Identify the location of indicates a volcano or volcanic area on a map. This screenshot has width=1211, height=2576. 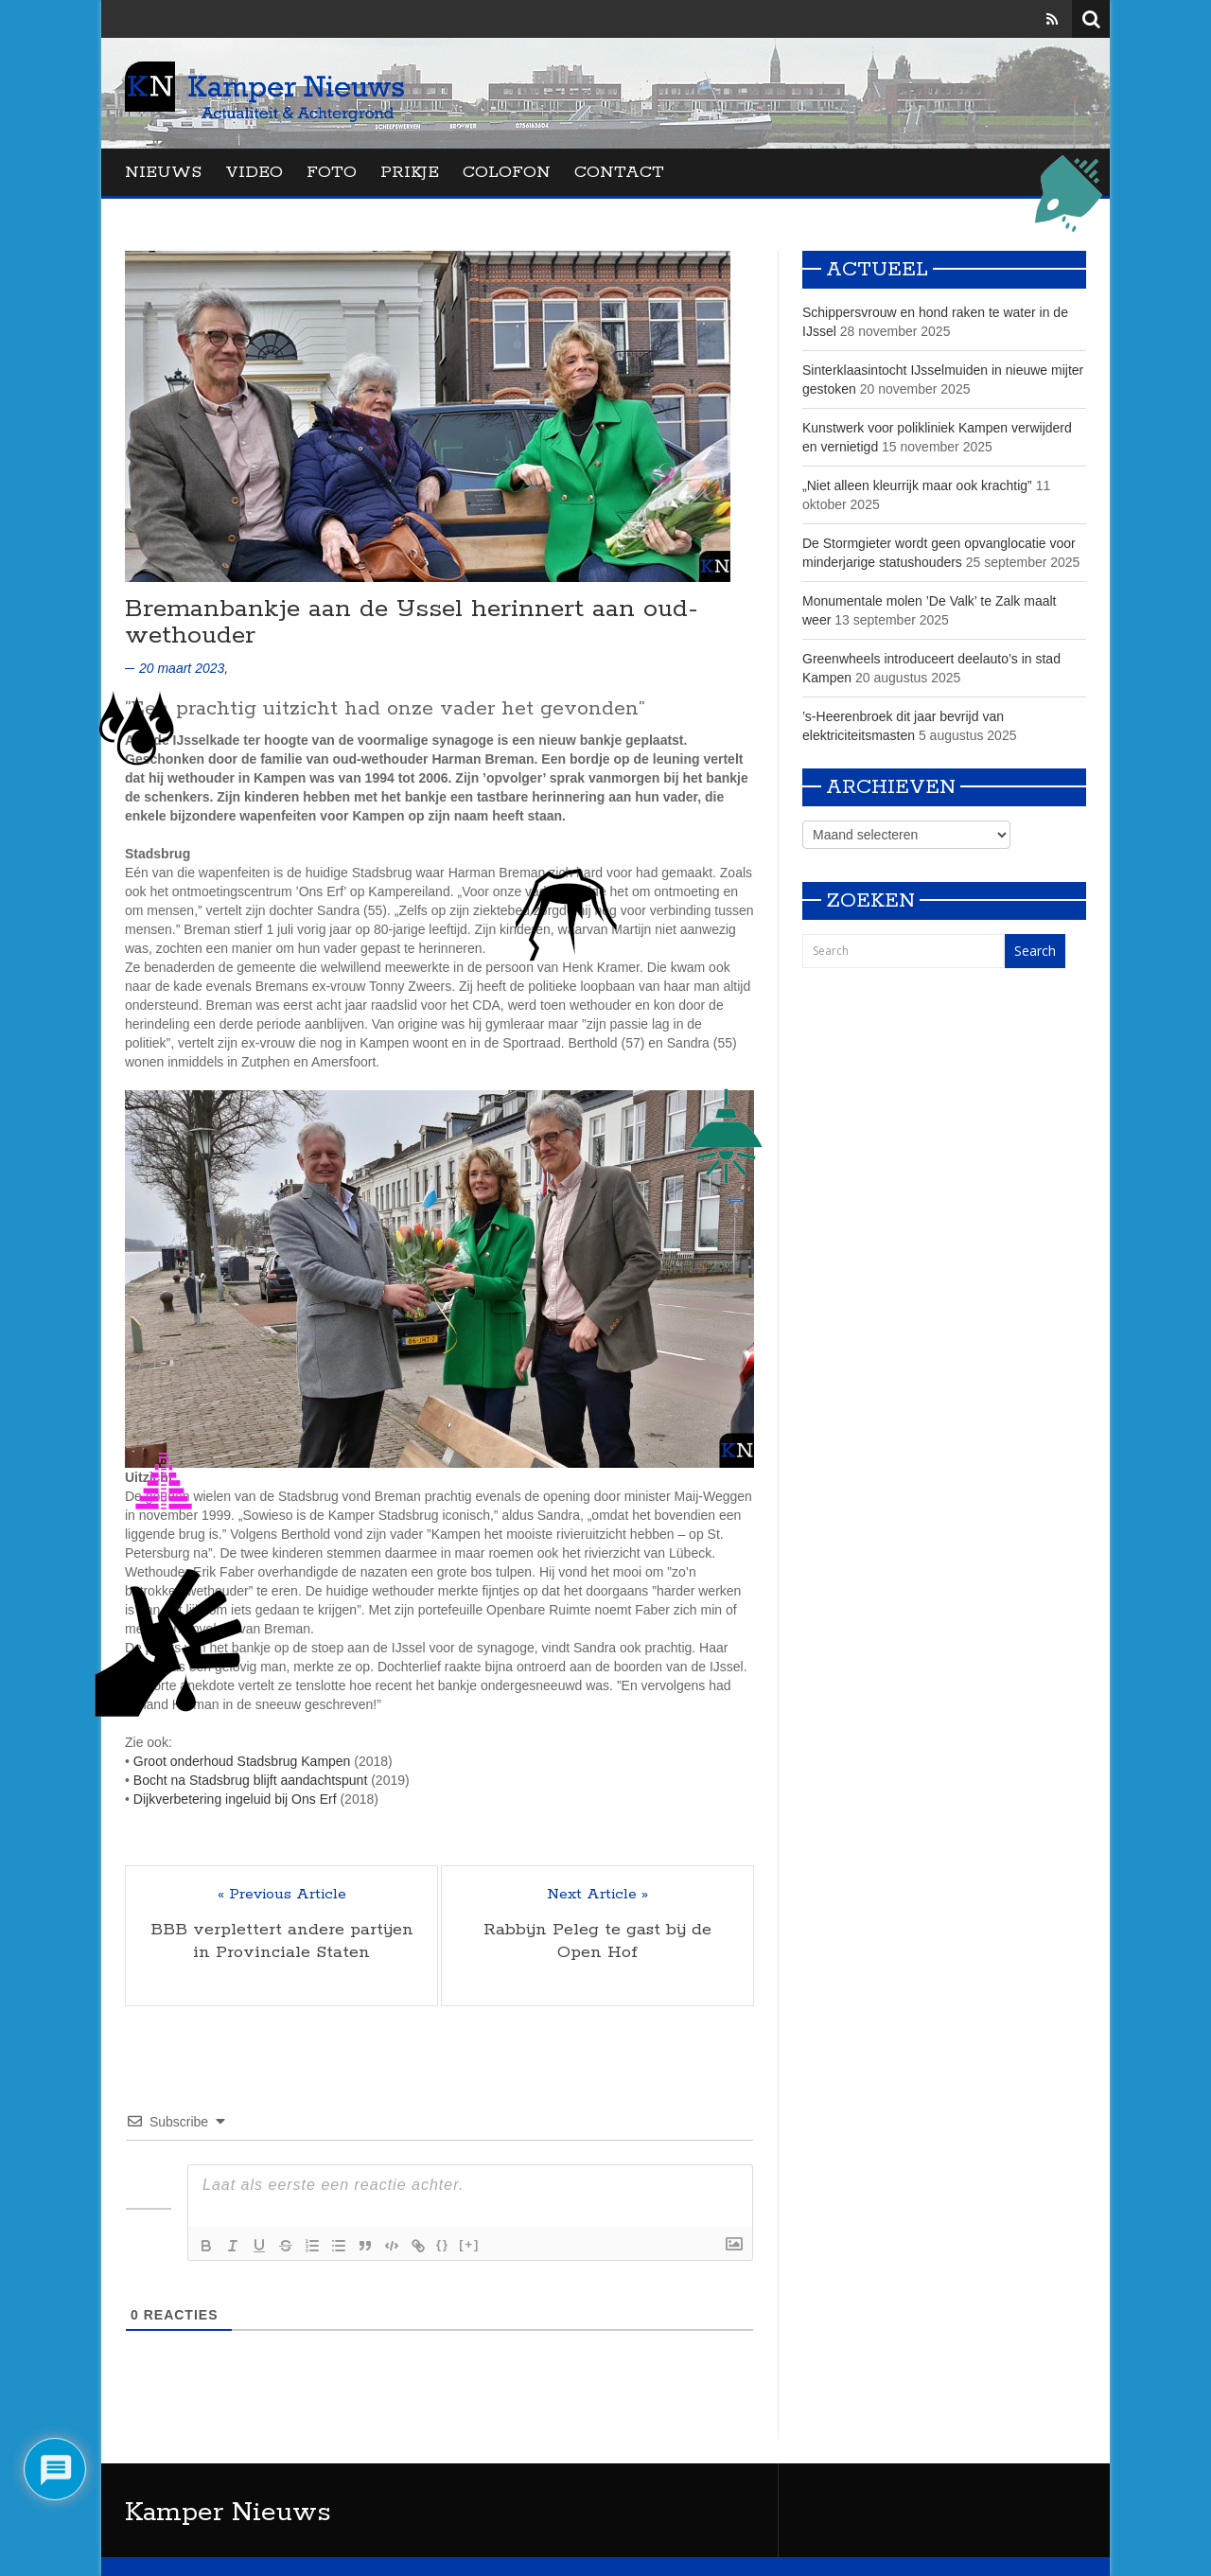
(566, 909).